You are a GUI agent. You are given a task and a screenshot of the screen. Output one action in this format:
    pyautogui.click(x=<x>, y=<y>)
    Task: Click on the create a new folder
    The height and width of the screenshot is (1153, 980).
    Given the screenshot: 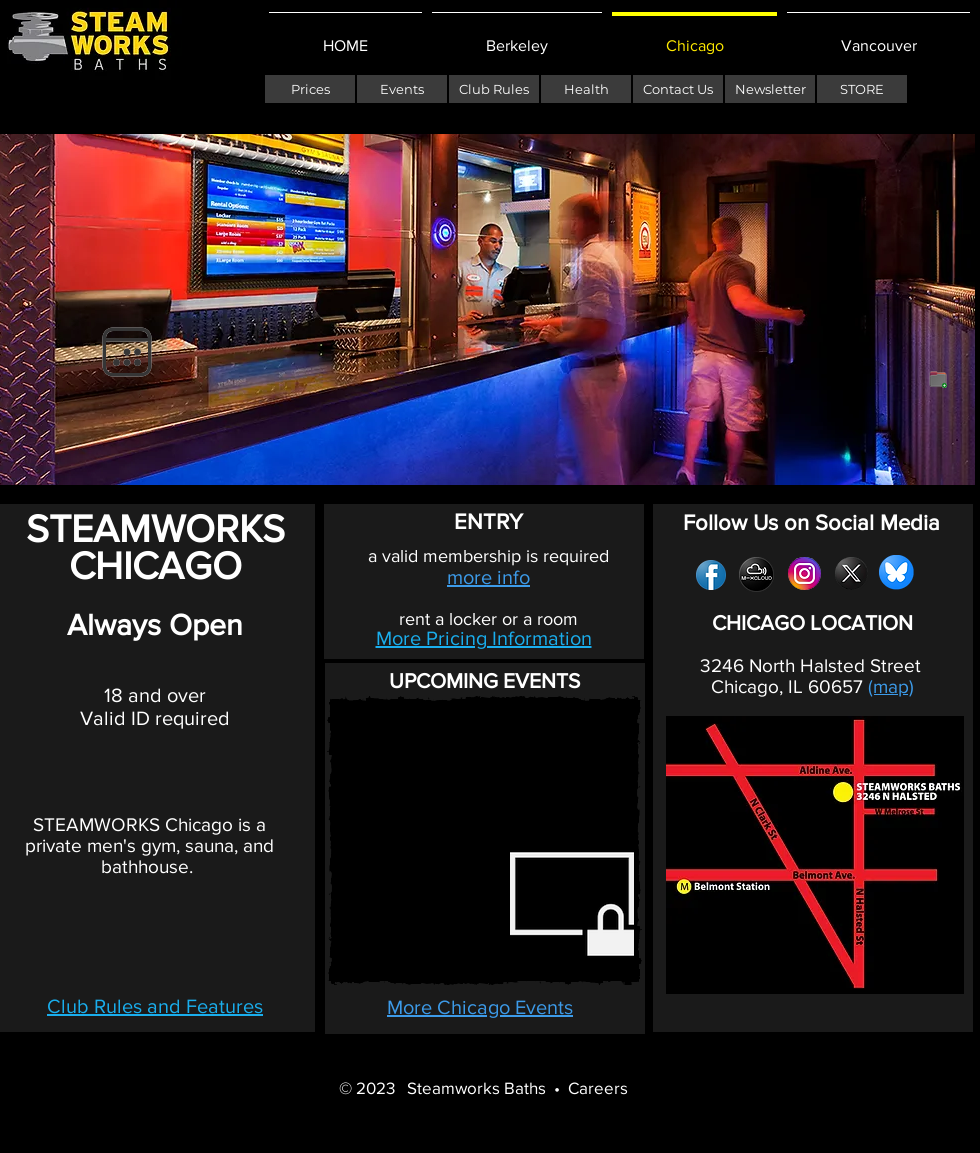 What is the action you would take?
    pyautogui.click(x=938, y=379)
    